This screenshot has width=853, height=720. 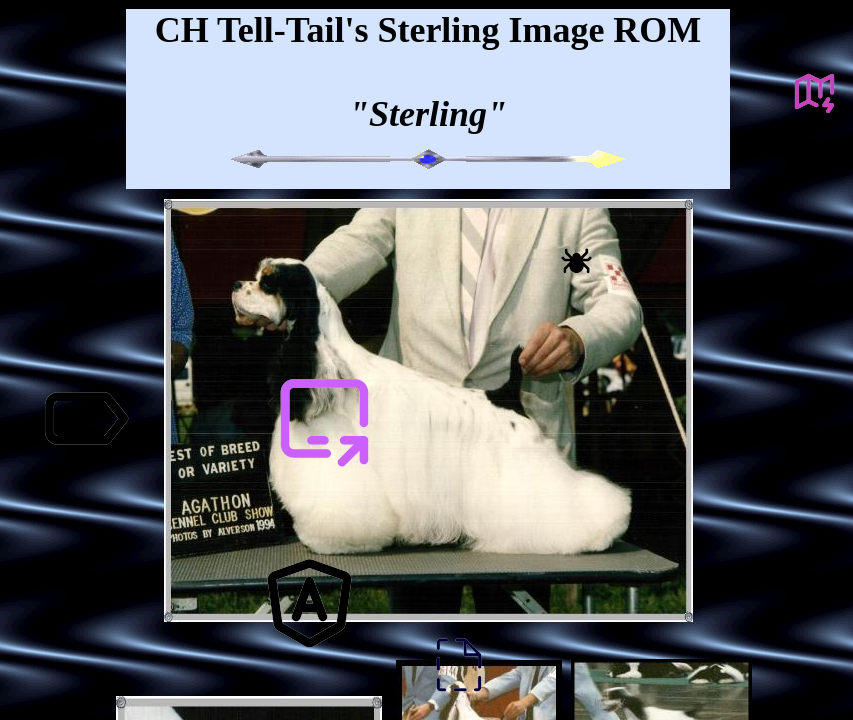 What do you see at coordinates (576, 261) in the screenshot?
I see `indicates a bug or error in the system` at bounding box center [576, 261].